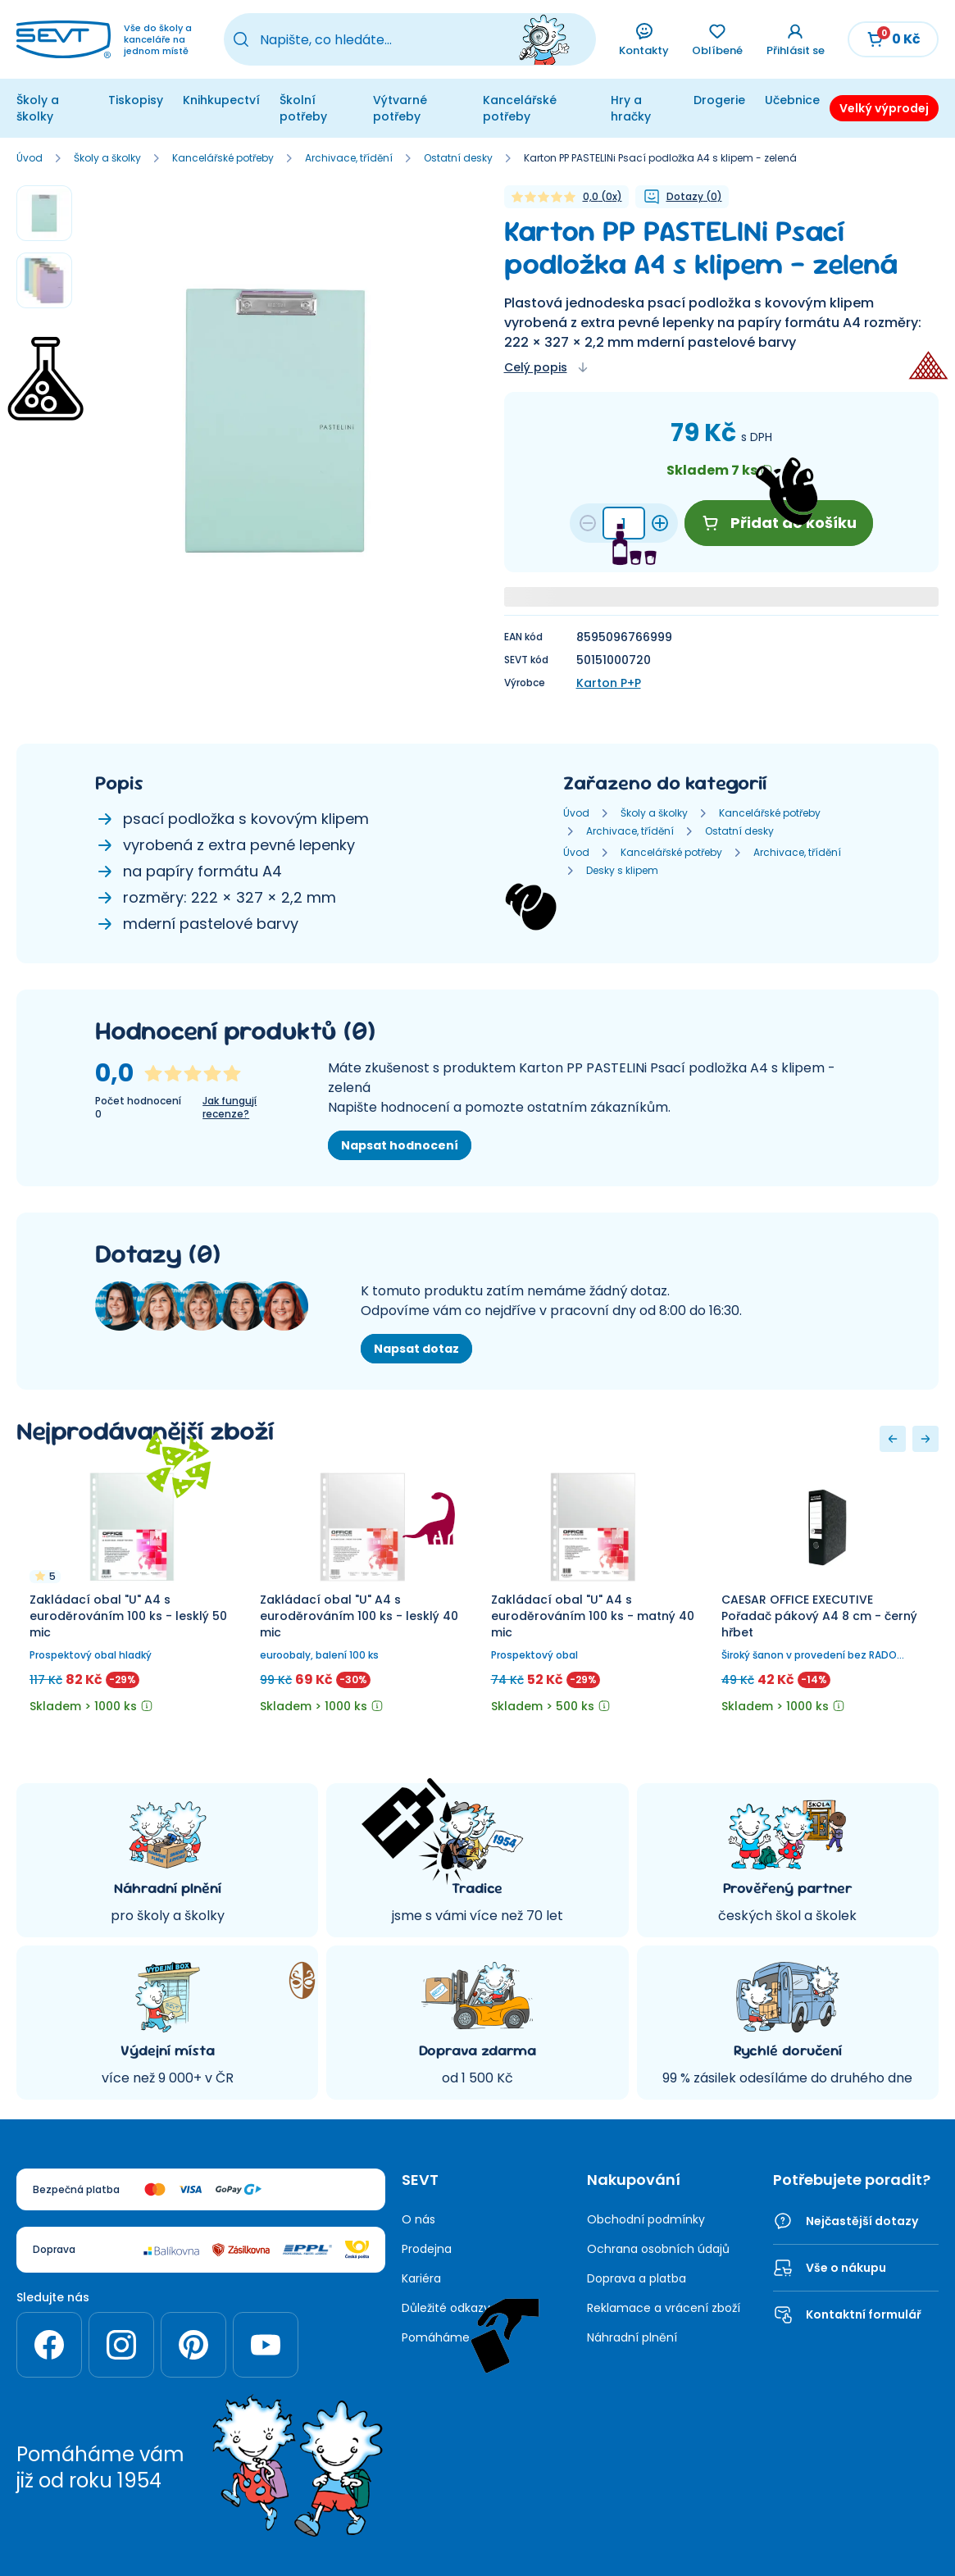  I want to click on use holy water item in game, so click(419, 1832).